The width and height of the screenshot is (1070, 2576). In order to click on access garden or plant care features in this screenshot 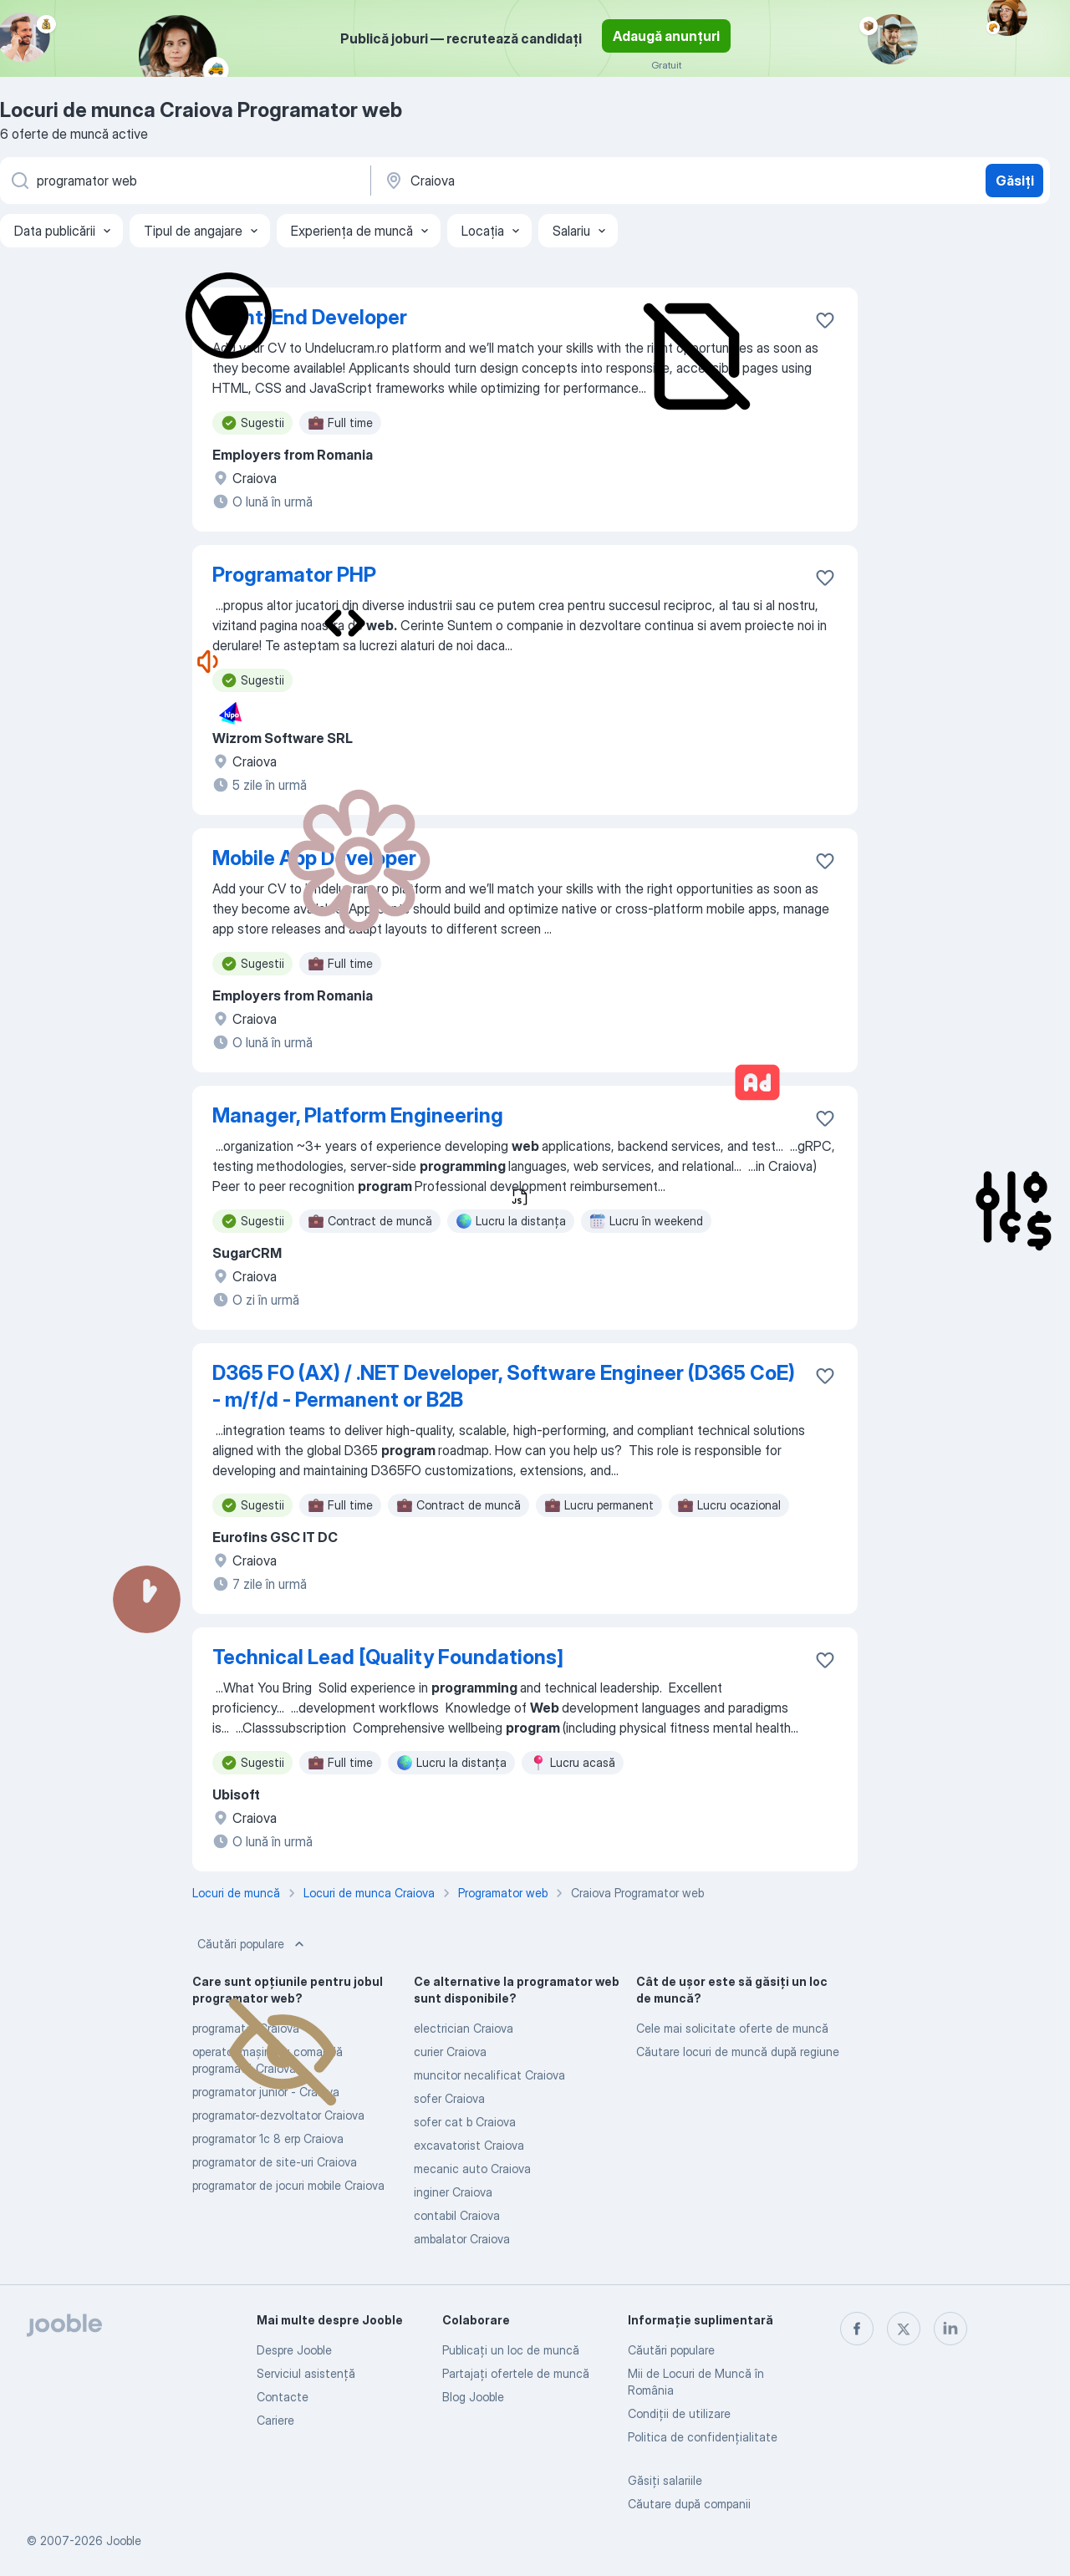, I will do `click(359, 860)`.